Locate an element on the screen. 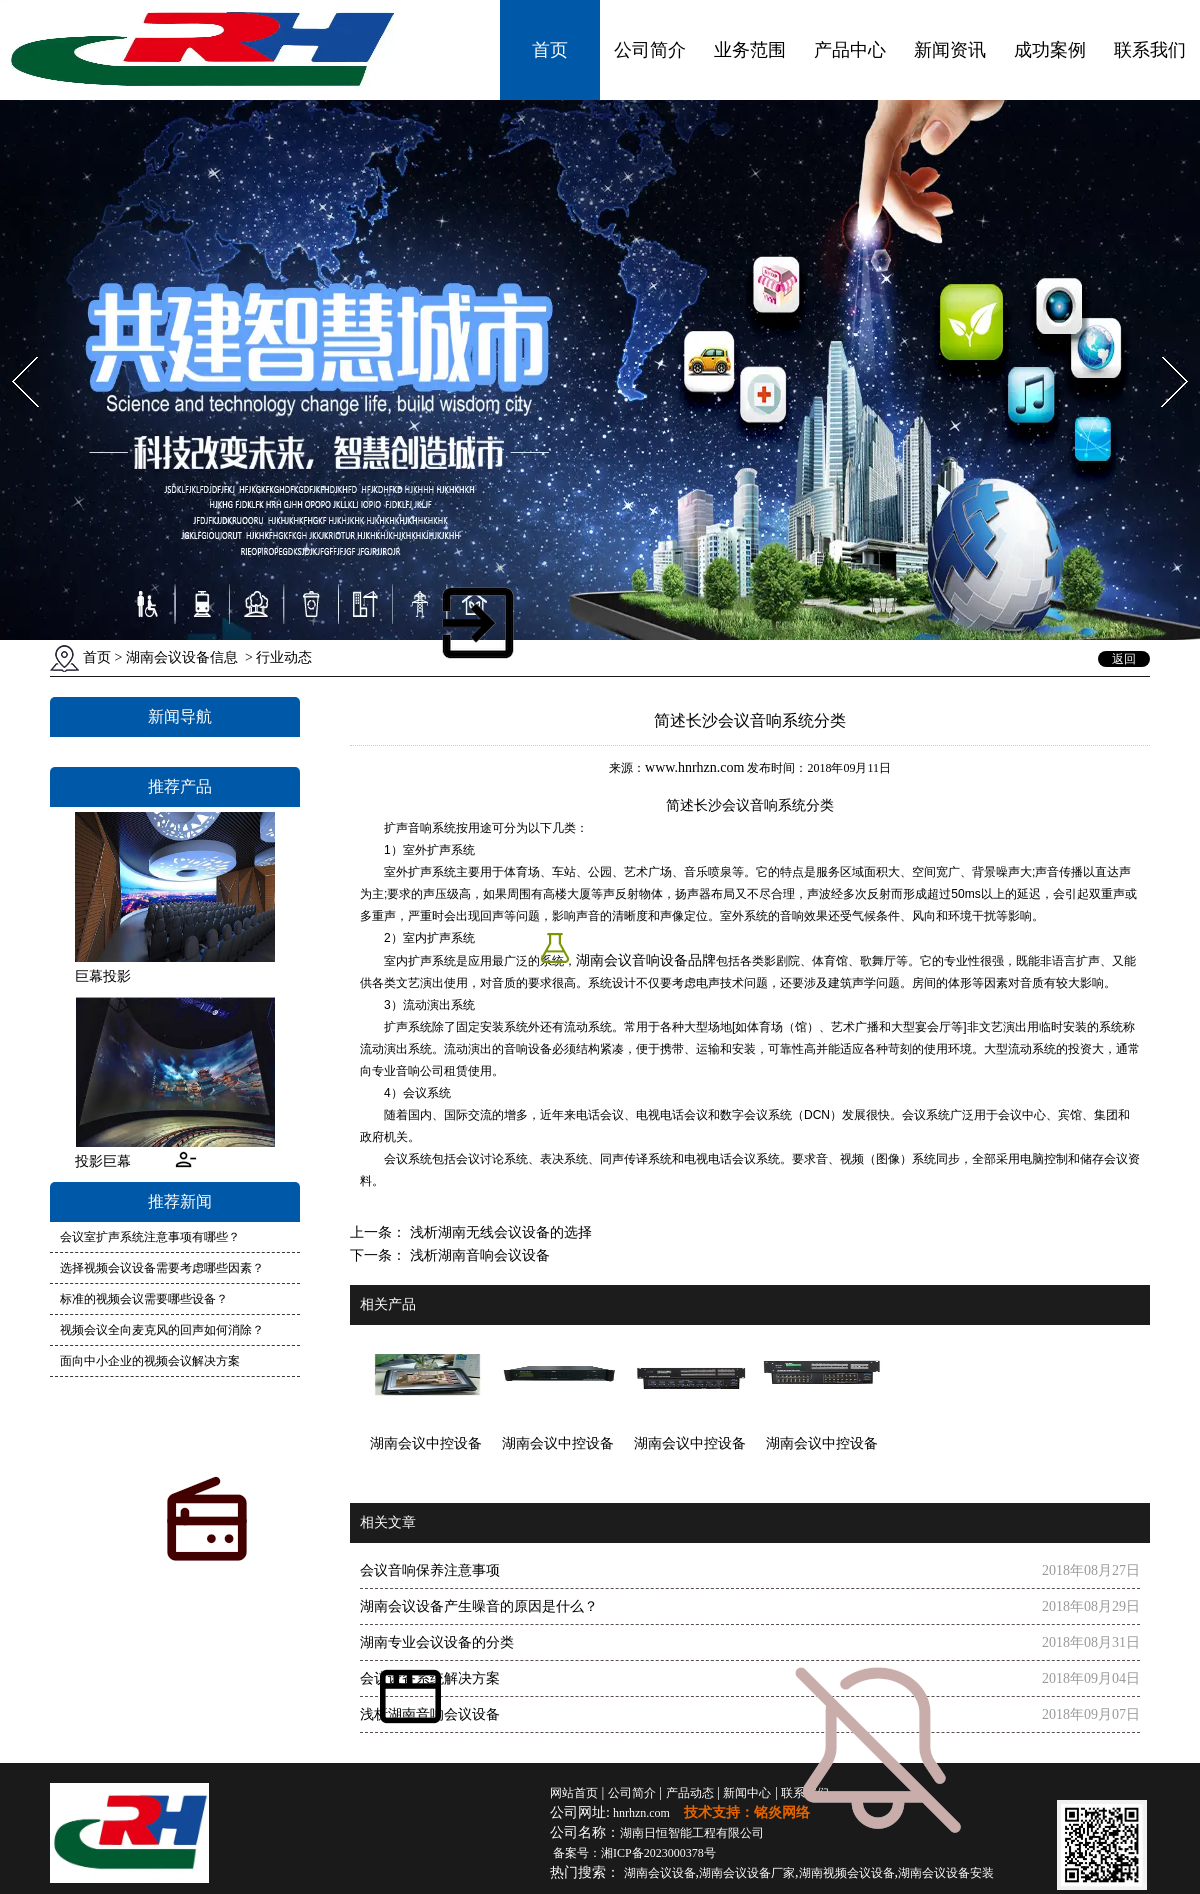 The height and width of the screenshot is (1894, 1200). log out of the current session is located at coordinates (478, 623).